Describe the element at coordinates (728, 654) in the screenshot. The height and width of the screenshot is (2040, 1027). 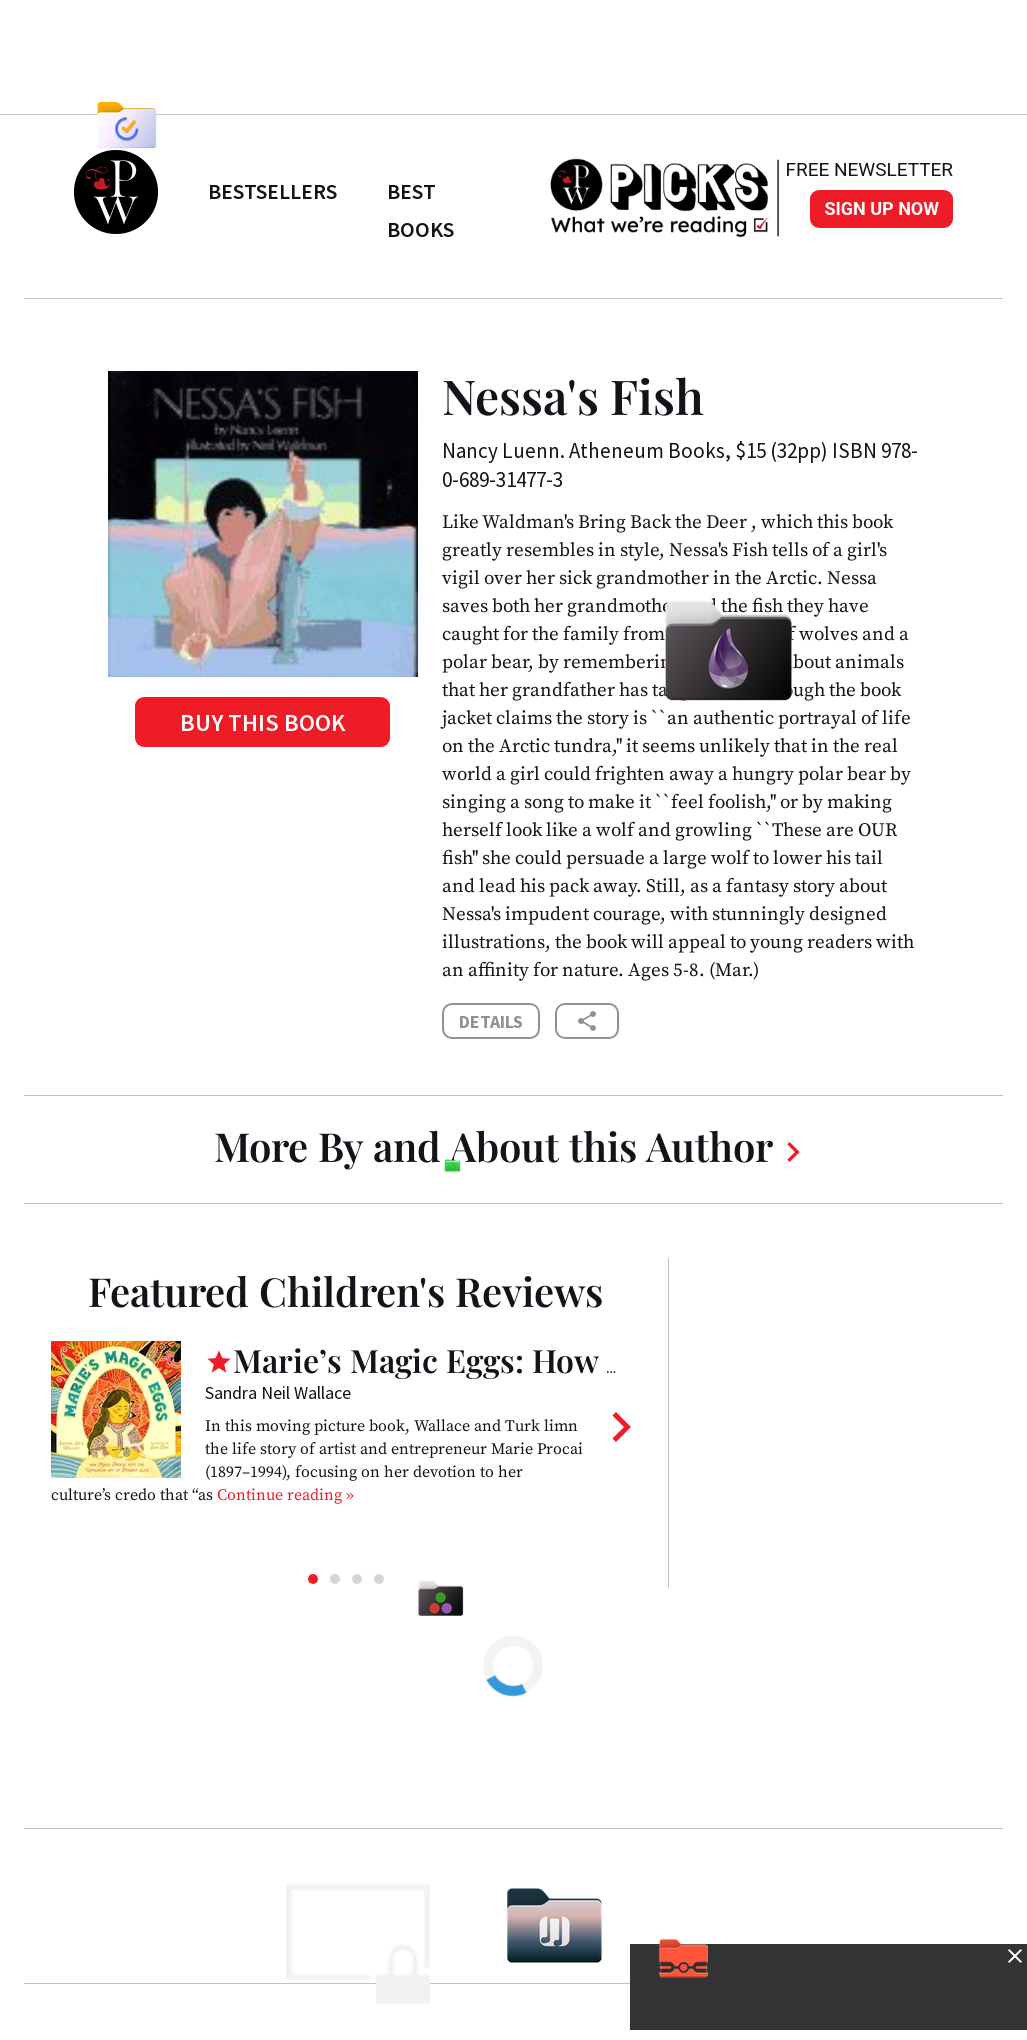
I see `folder containing elixir programming language projects` at that location.